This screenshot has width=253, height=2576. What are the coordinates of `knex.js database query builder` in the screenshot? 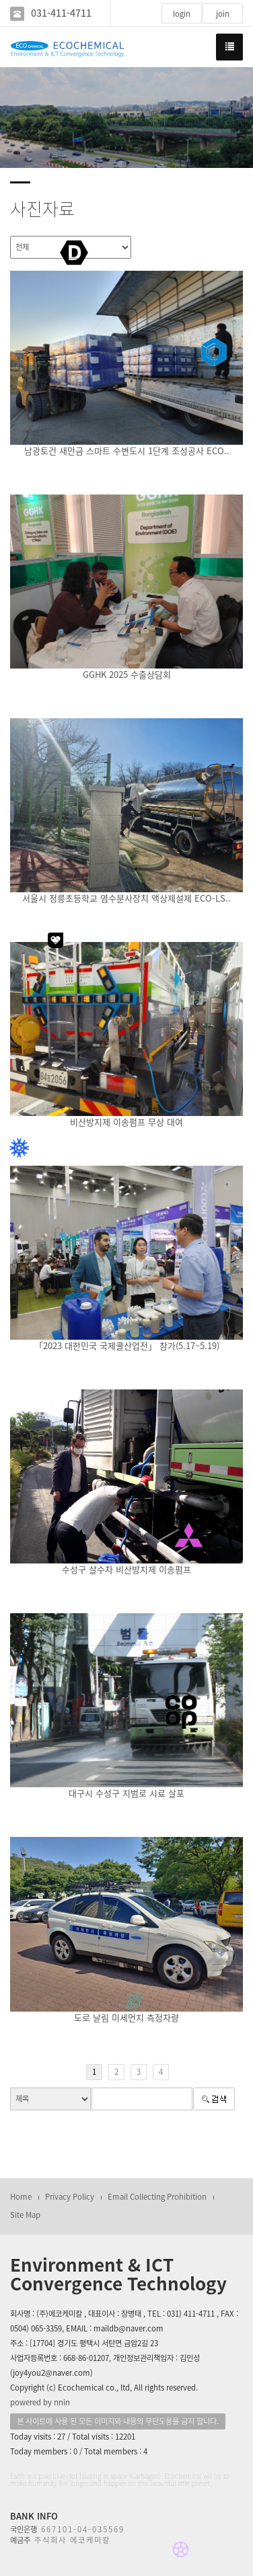 It's located at (19, 1148).